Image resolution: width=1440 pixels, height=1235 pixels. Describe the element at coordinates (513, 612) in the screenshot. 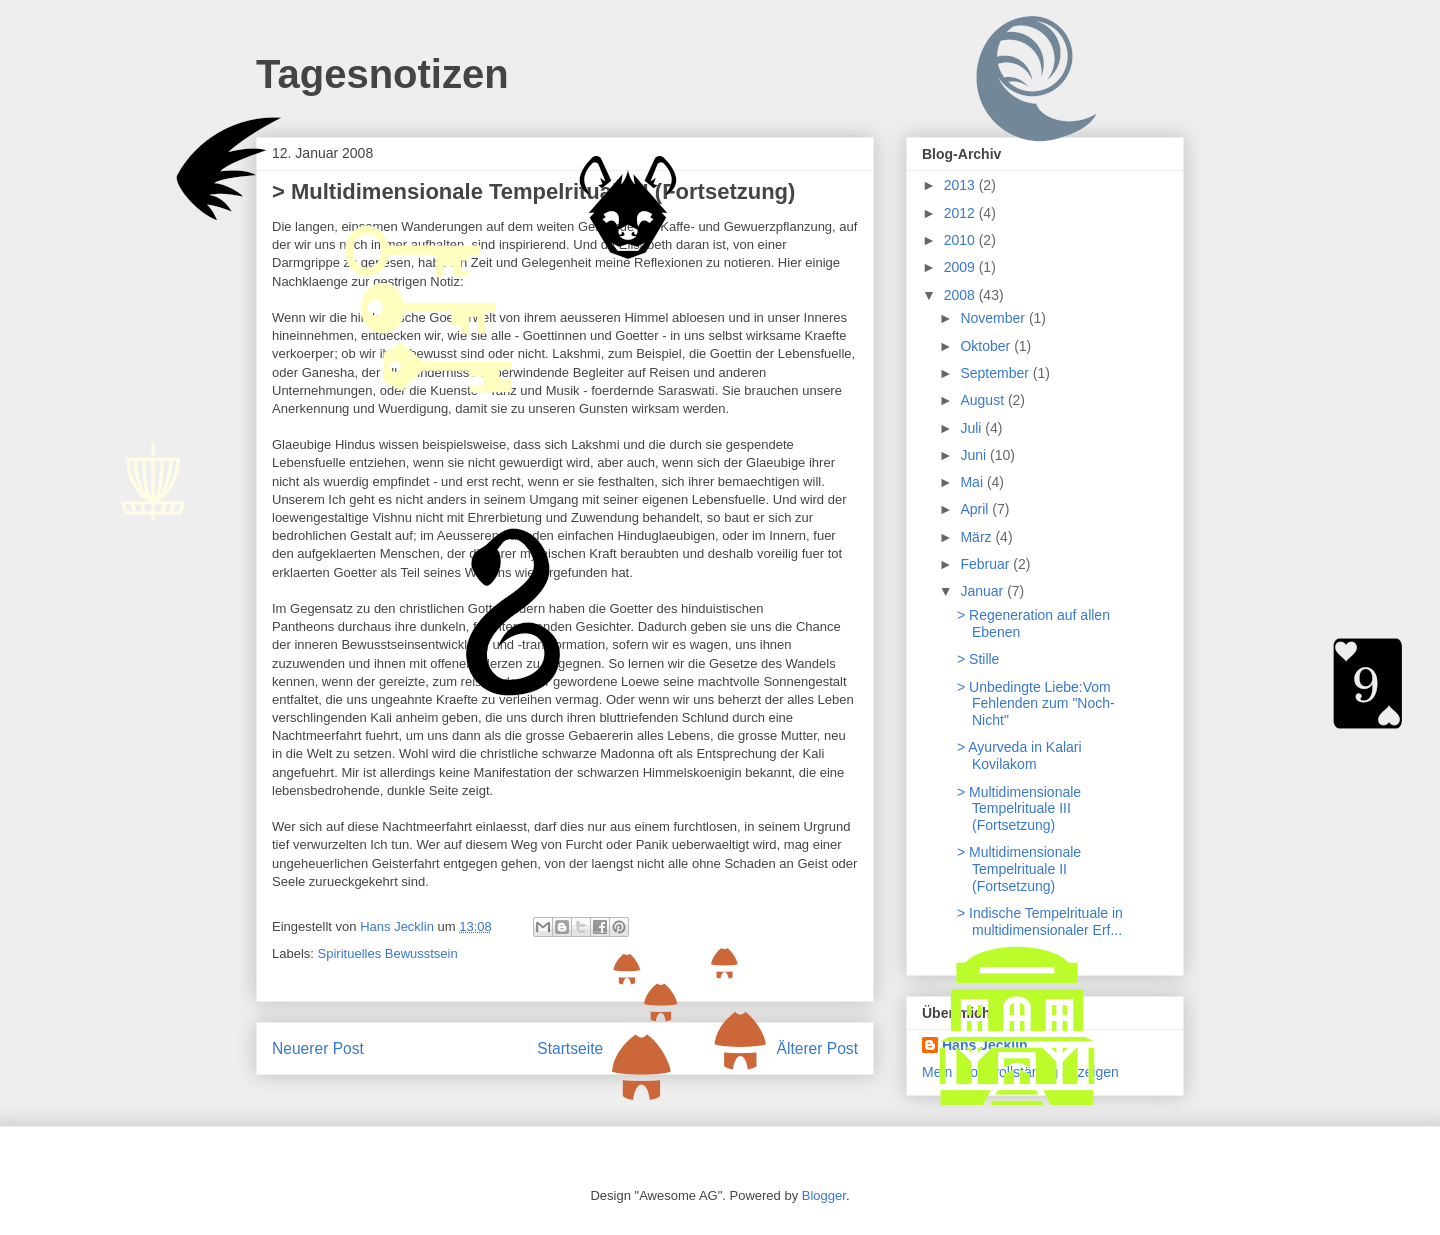

I see `indicates poison status effect on character` at that location.